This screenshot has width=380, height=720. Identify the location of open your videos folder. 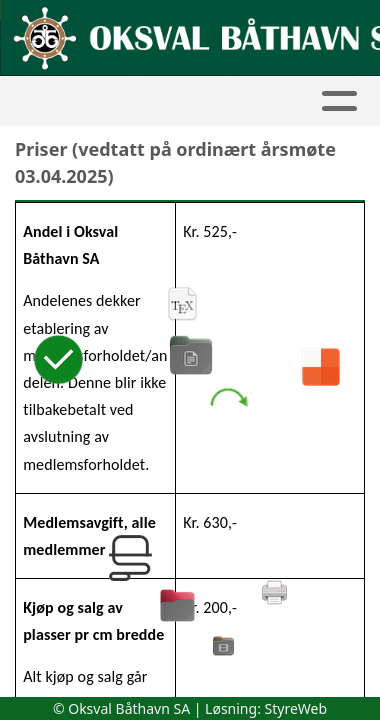
(223, 645).